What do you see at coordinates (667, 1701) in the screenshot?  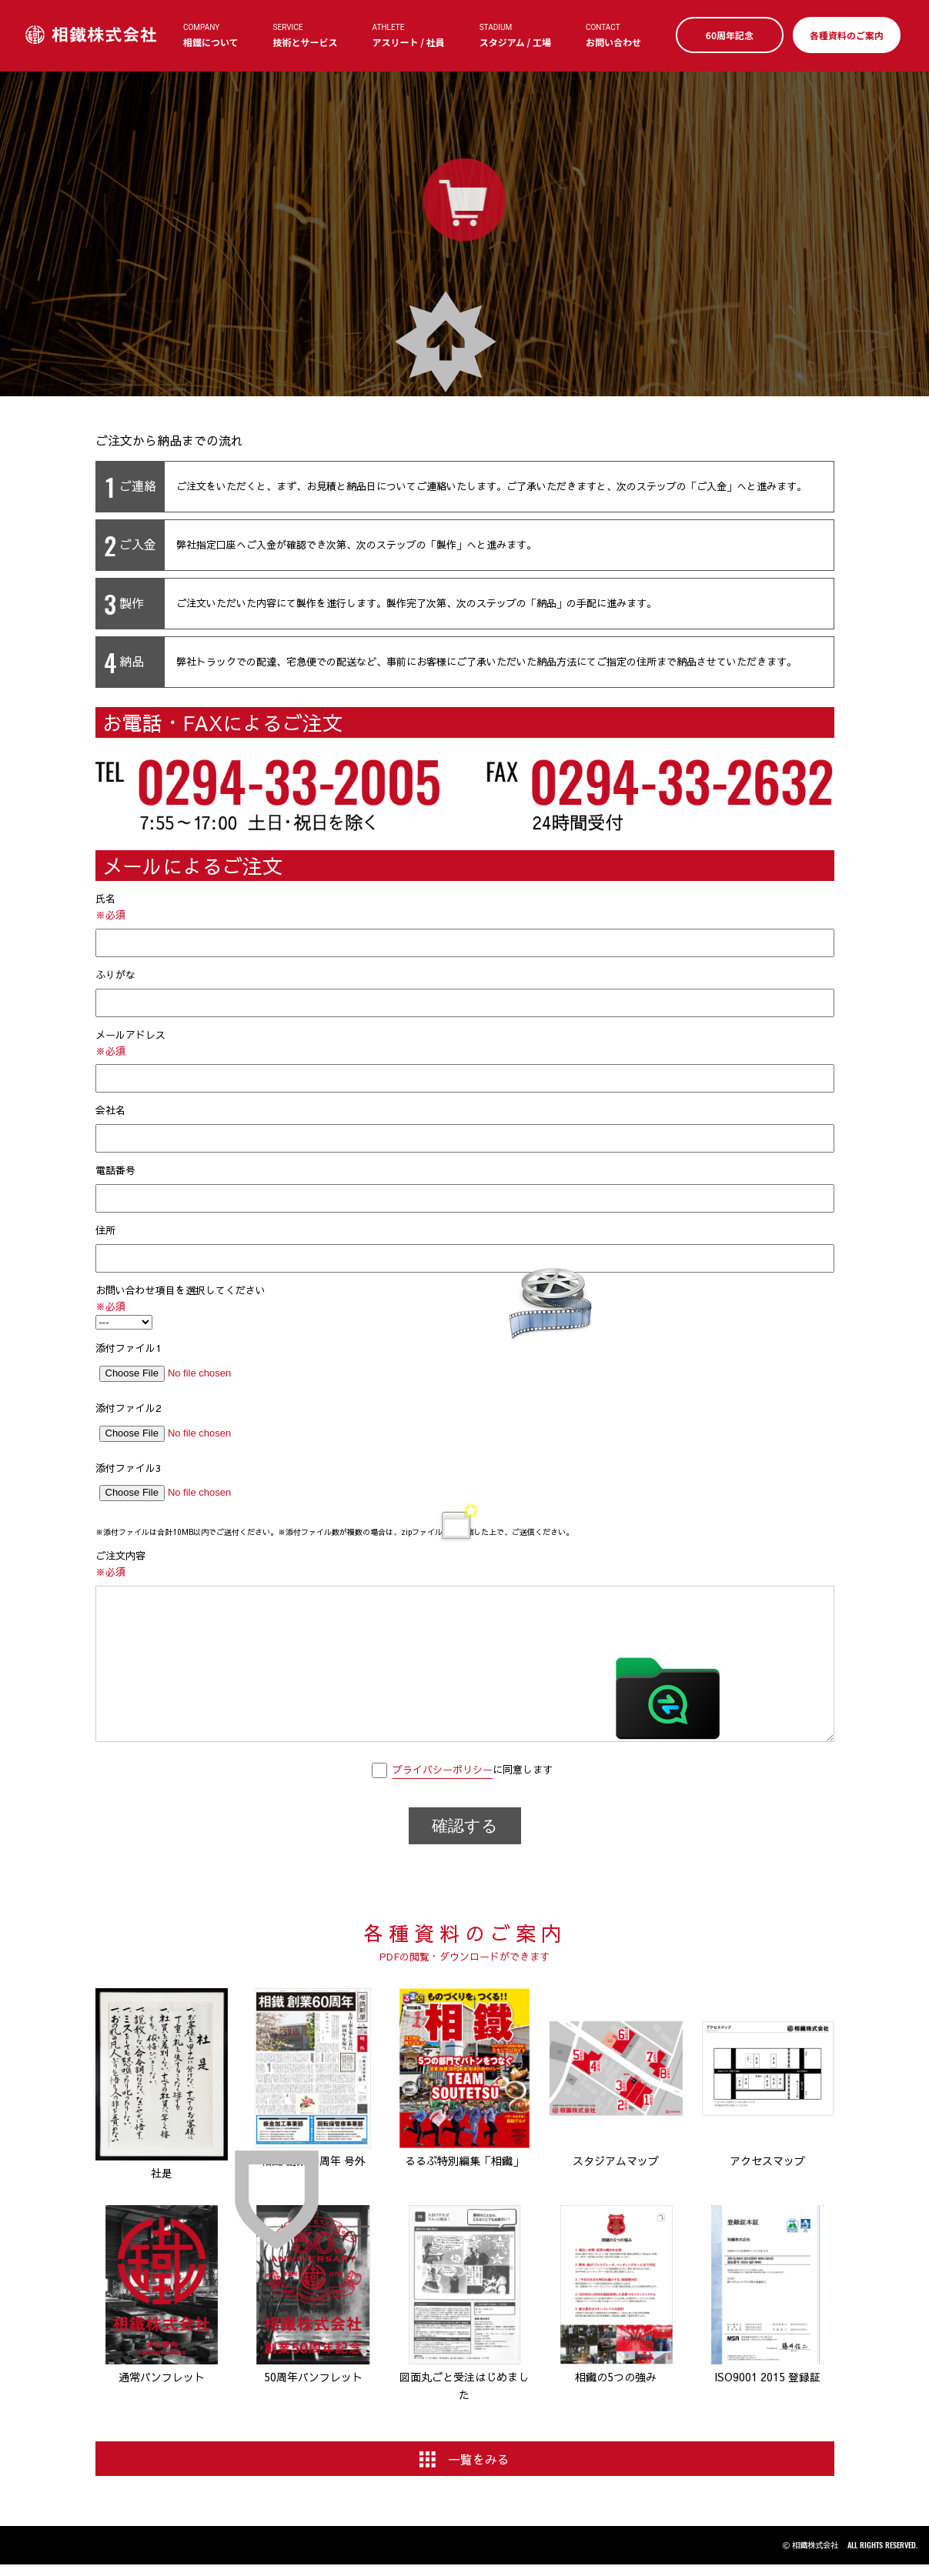 I see `open wondershare wutsapper application folder` at bounding box center [667, 1701].